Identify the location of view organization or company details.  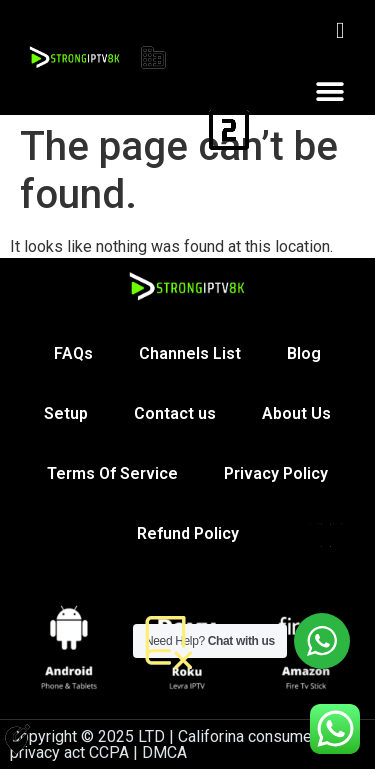
(153, 57).